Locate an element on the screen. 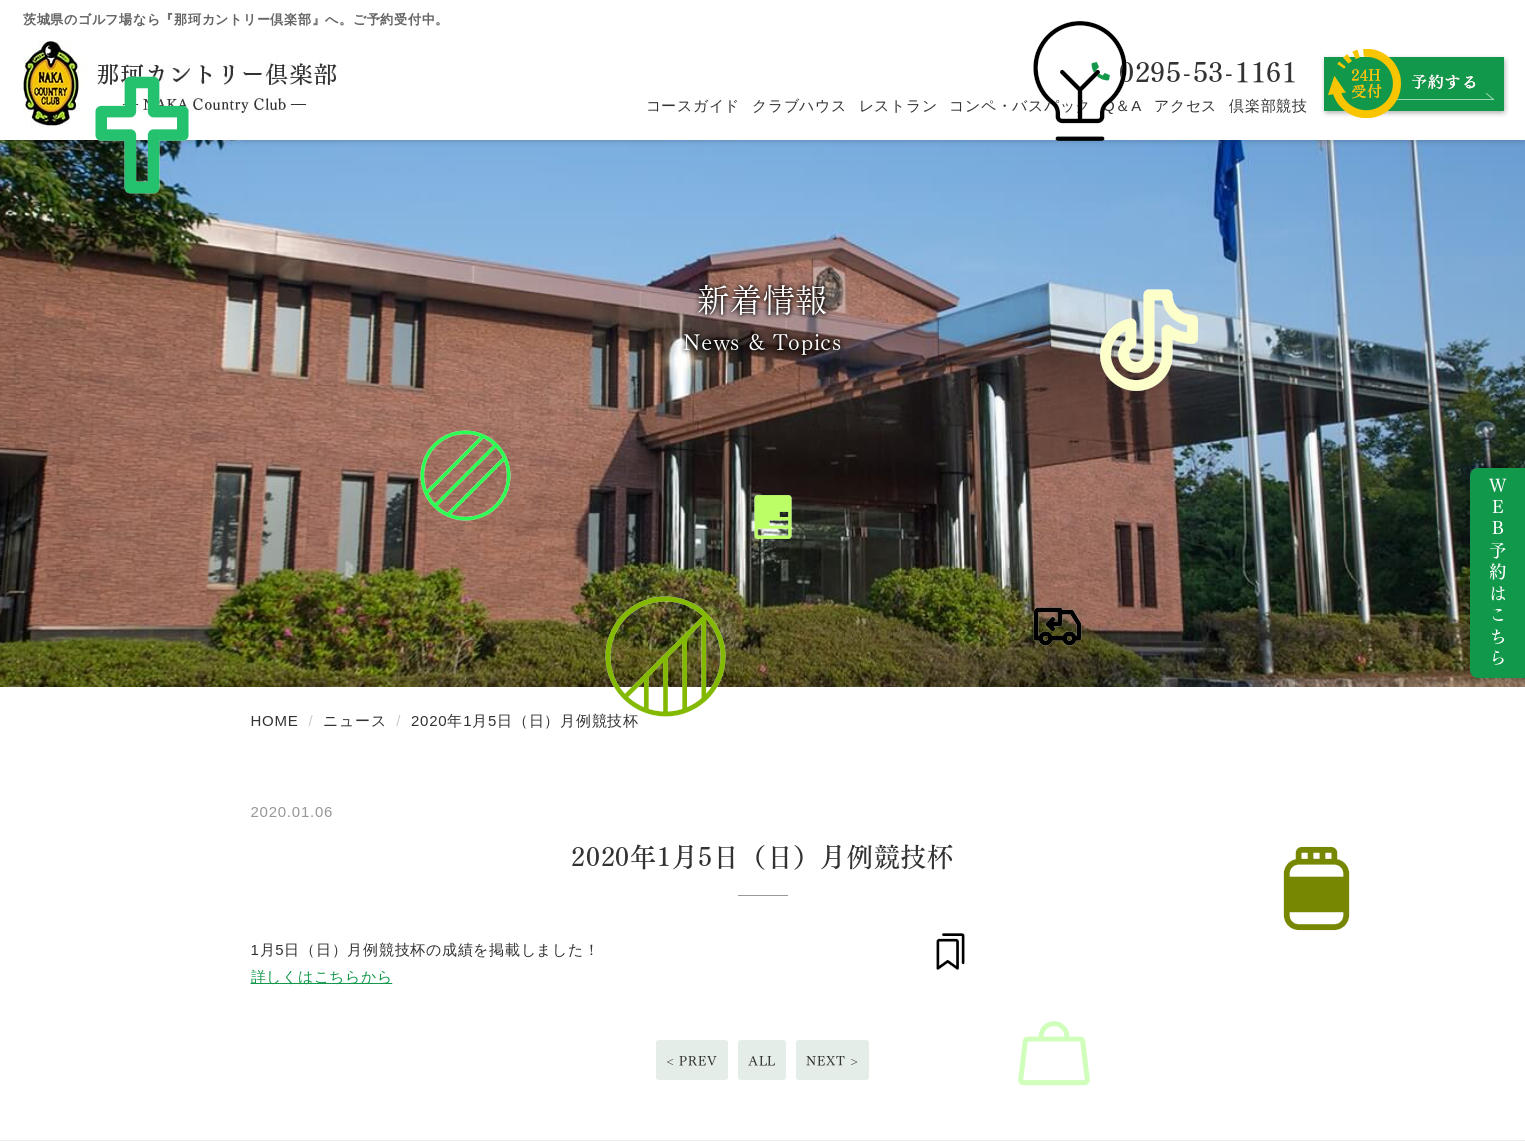 The width and height of the screenshot is (1525, 1145). toggle idea or tip suggestions is located at coordinates (1080, 81).